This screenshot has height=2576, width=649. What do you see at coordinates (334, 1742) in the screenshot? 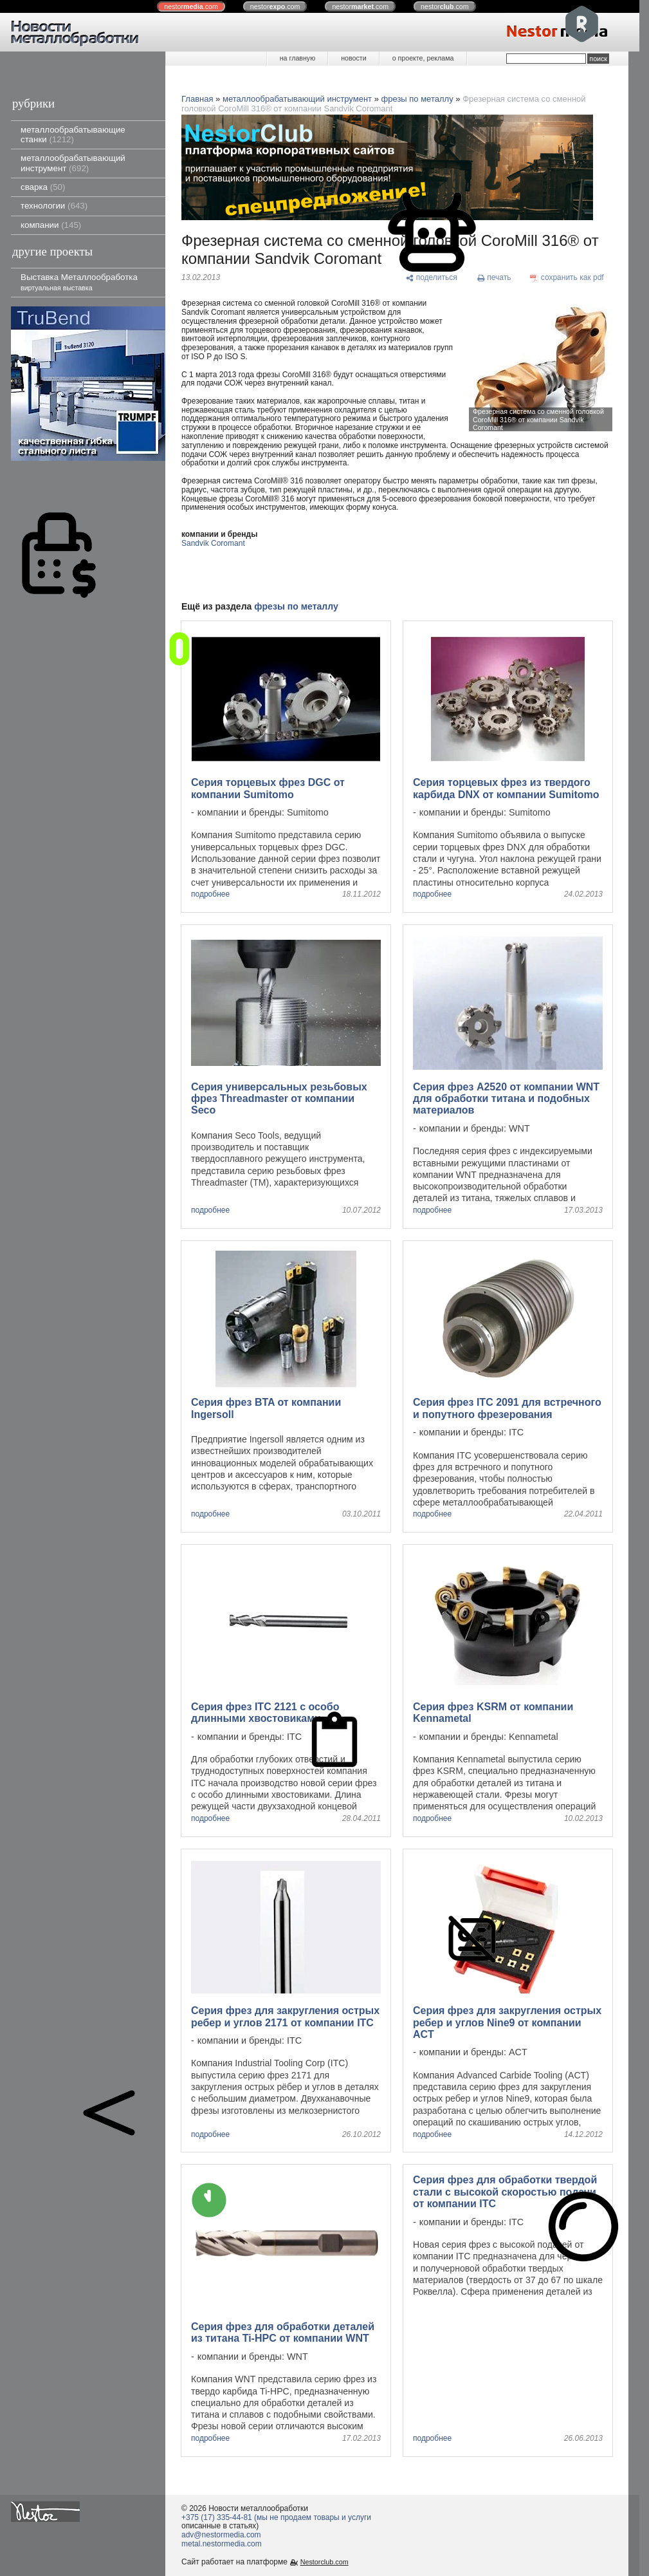
I see `paste content from clipboard` at bounding box center [334, 1742].